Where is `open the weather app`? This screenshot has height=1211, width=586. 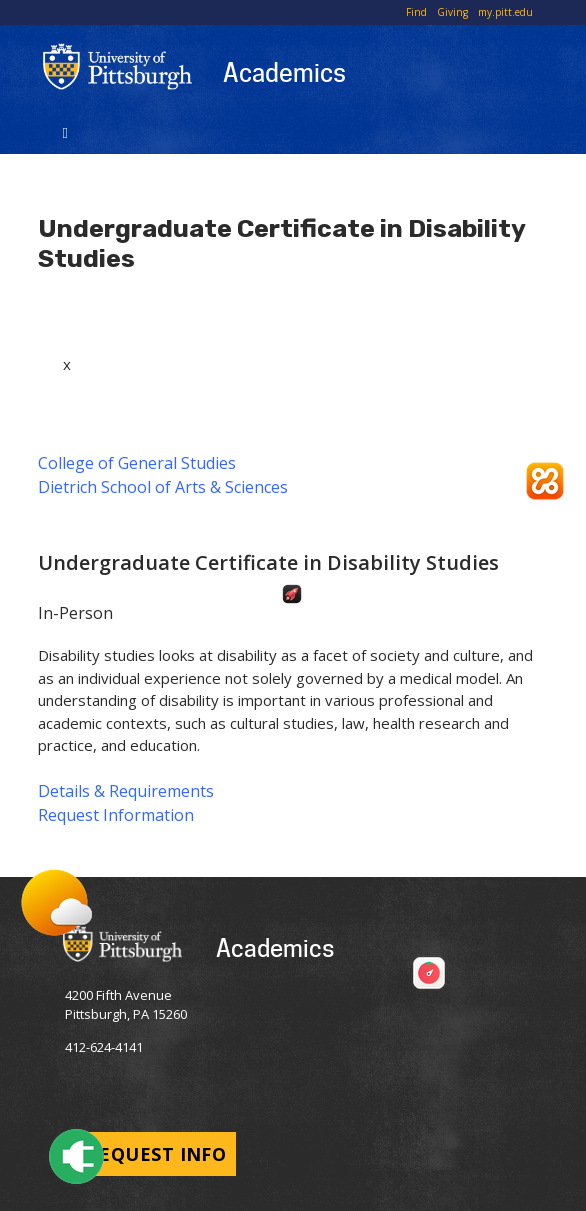 open the weather app is located at coordinates (54, 902).